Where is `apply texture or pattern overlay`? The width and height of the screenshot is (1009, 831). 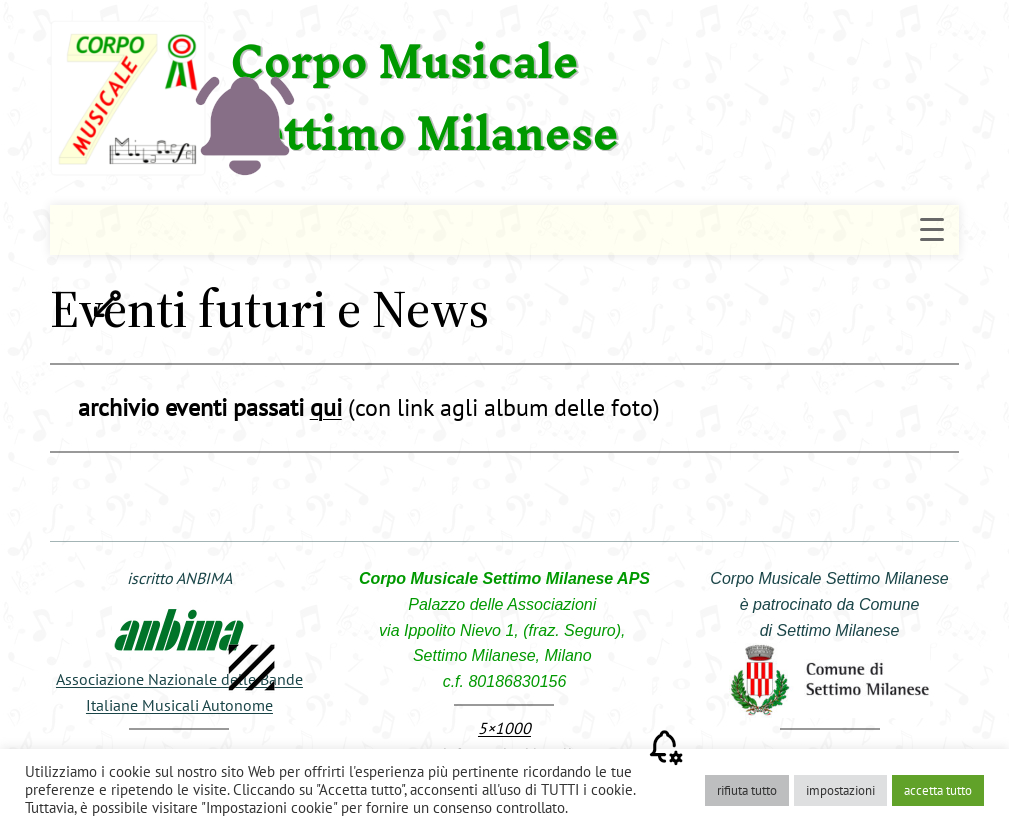 apply texture or pattern overlay is located at coordinates (251, 667).